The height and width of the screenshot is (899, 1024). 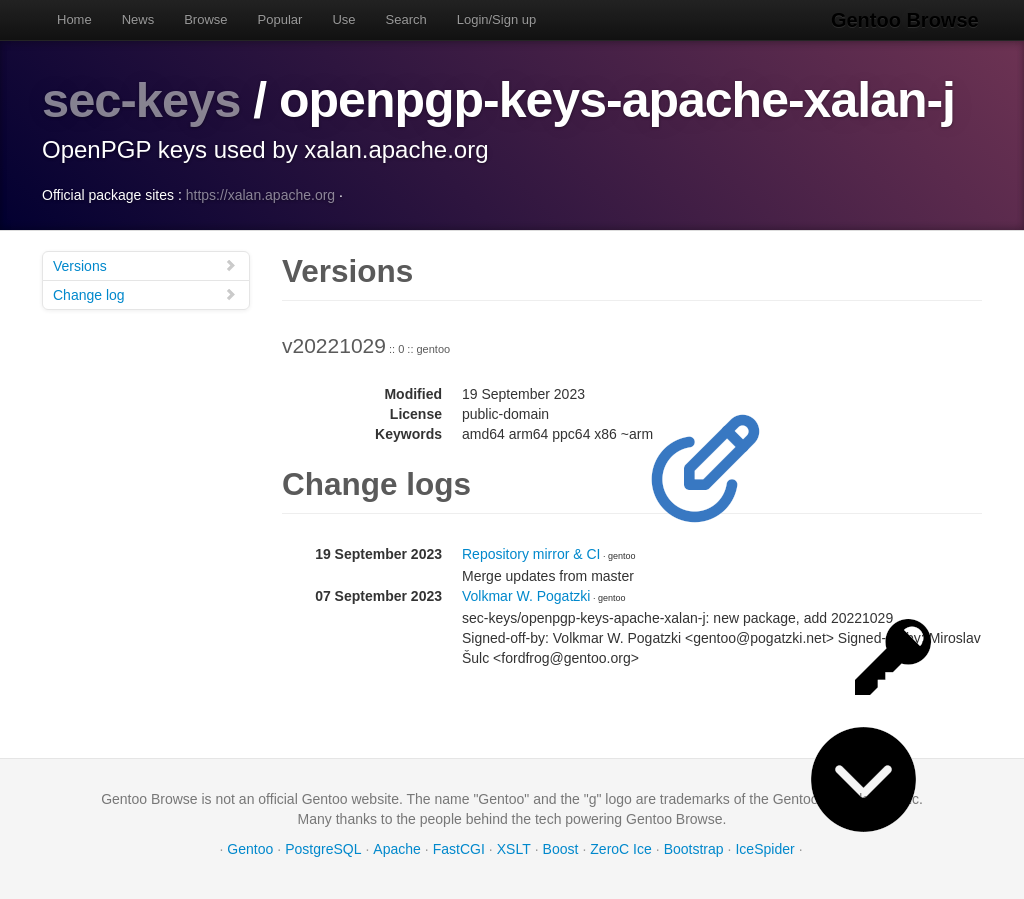 What do you see at coordinates (705, 468) in the screenshot?
I see `edit your profile or settings` at bounding box center [705, 468].